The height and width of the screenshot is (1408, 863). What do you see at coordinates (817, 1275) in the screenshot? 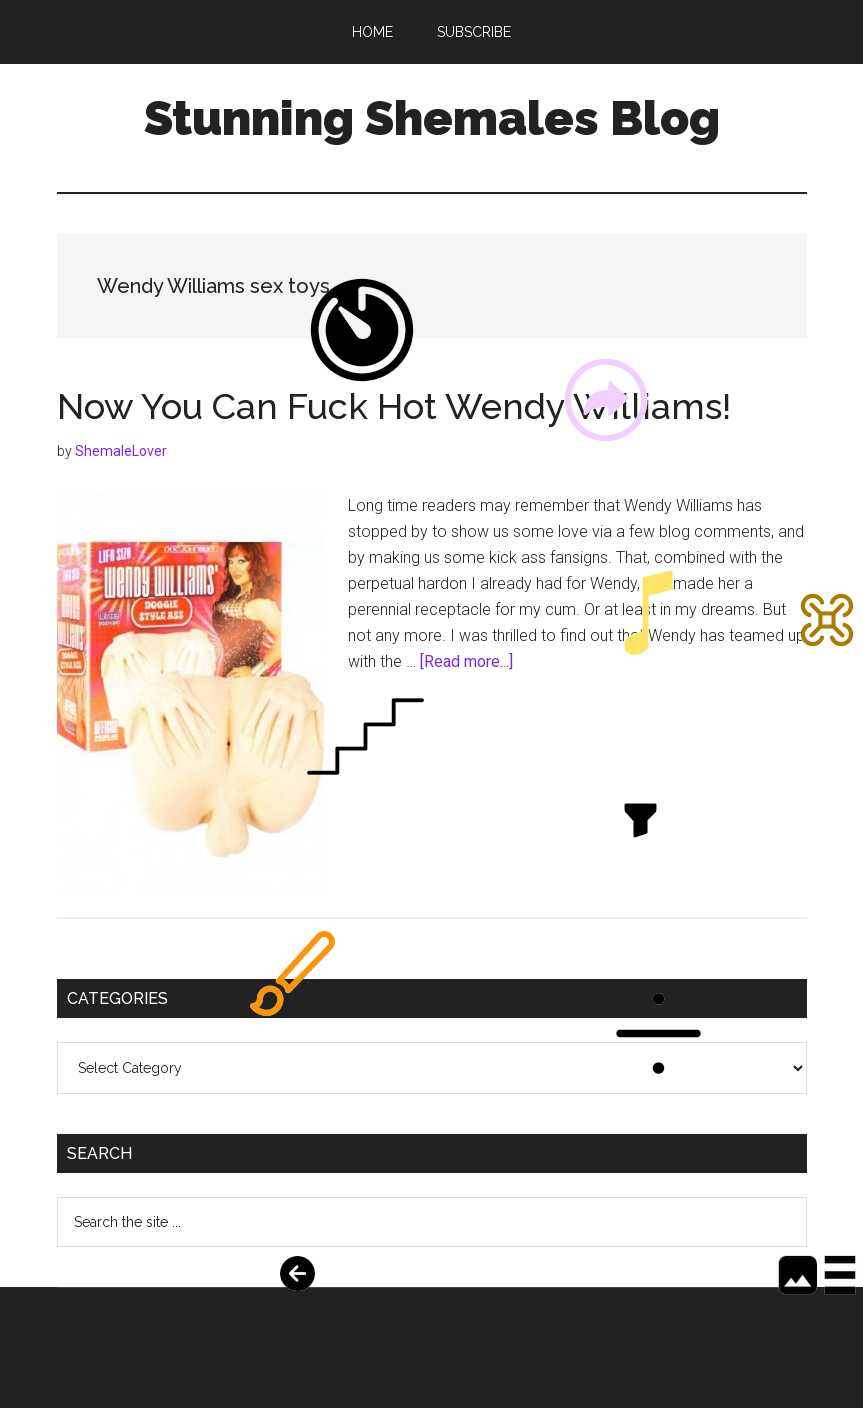
I see `view article or media with thumbnail preview` at bounding box center [817, 1275].